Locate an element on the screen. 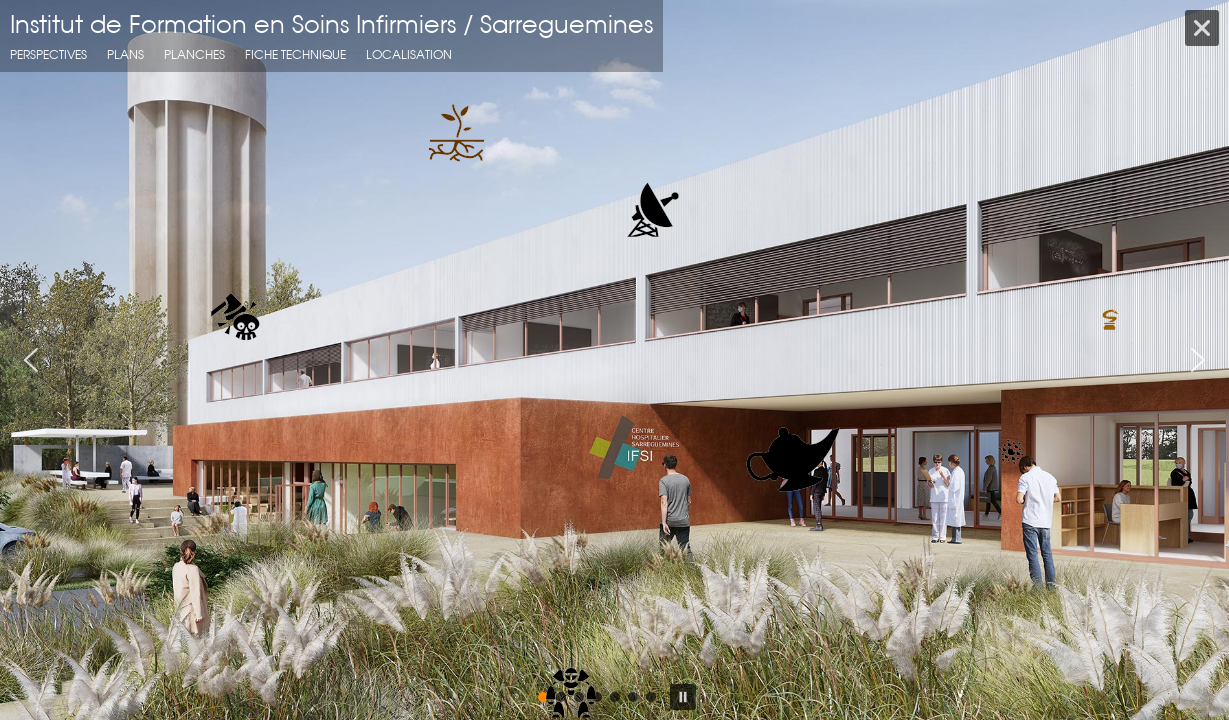 The image size is (1229, 720). indicates a kill or enemy defeated in gameplay is located at coordinates (235, 316).